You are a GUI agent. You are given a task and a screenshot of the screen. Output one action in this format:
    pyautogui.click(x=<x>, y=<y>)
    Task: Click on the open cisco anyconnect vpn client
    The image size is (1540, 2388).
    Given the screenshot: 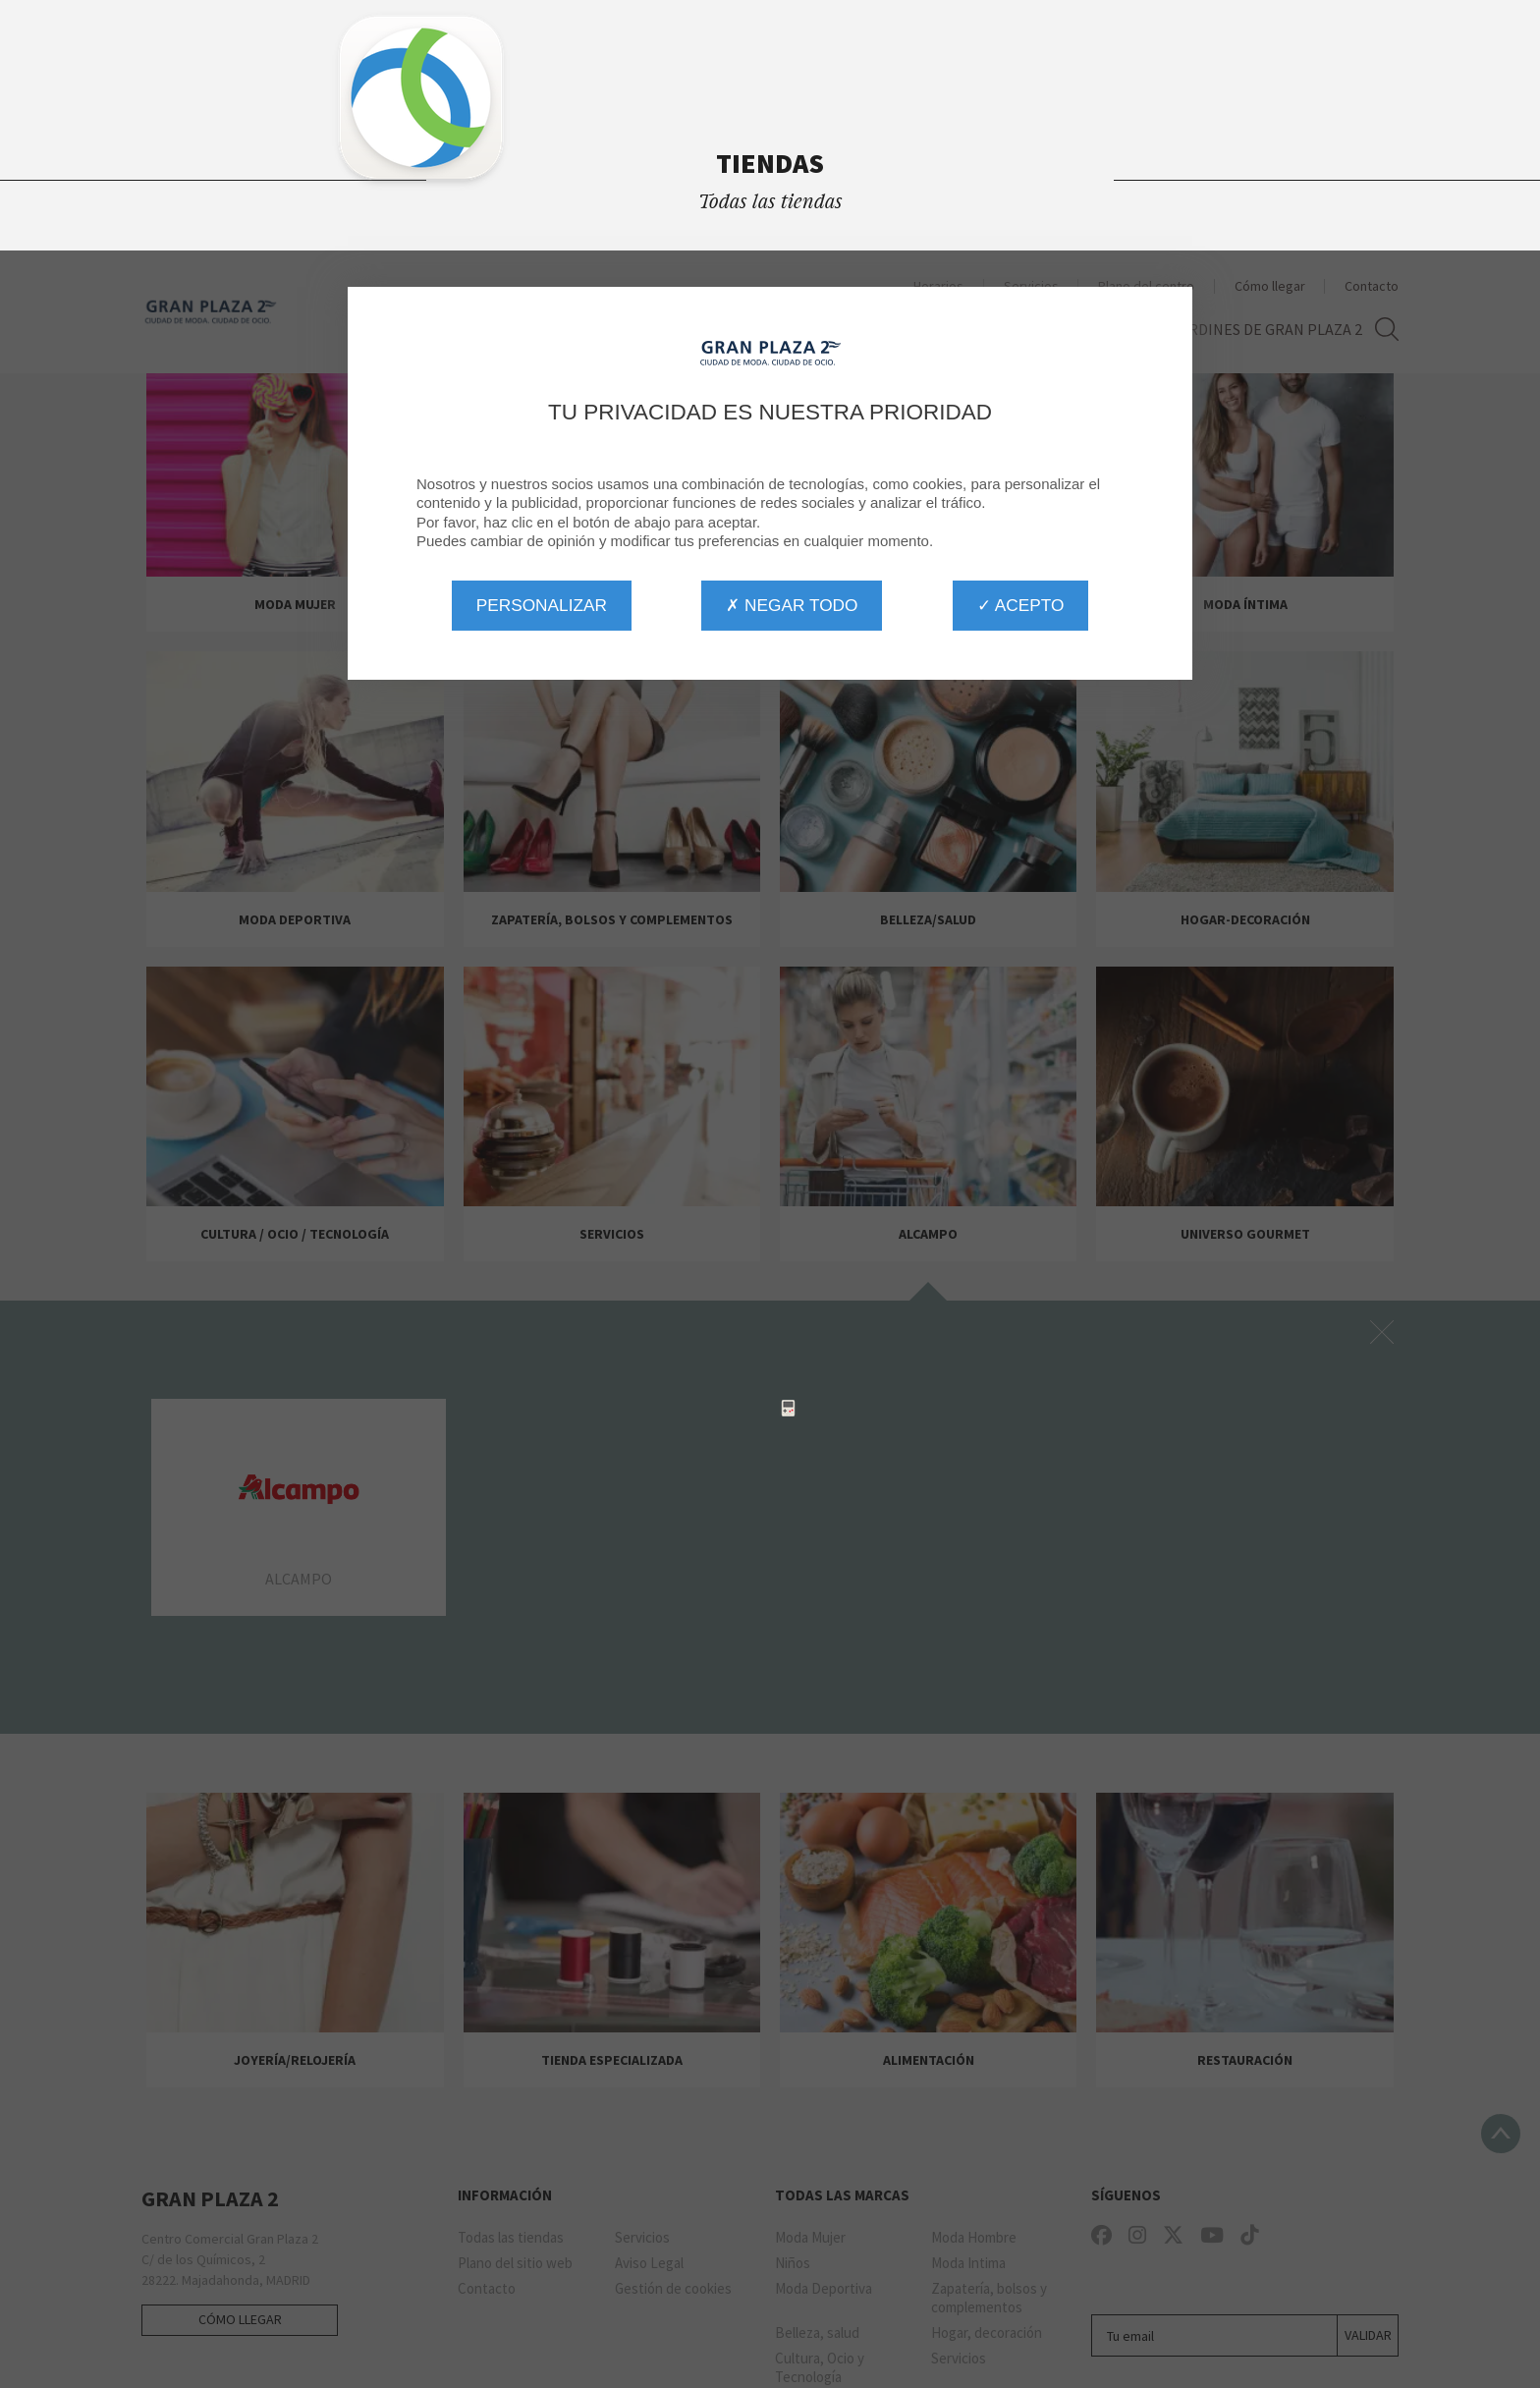 What is the action you would take?
    pyautogui.click(x=420, y=97)
    